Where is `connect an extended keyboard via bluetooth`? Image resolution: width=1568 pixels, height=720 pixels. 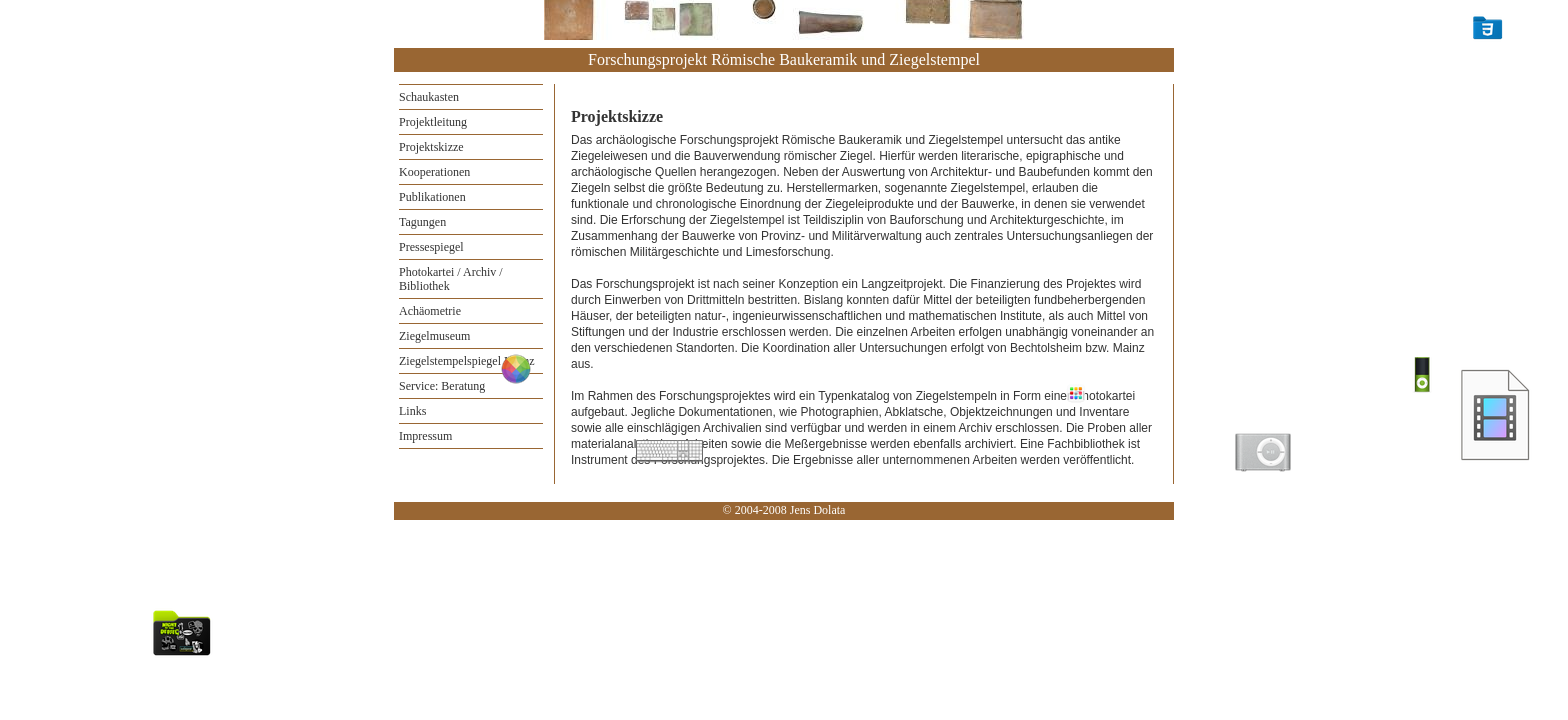 connect an extended keyboard via bluetooth is located at coordinates (669, 450).